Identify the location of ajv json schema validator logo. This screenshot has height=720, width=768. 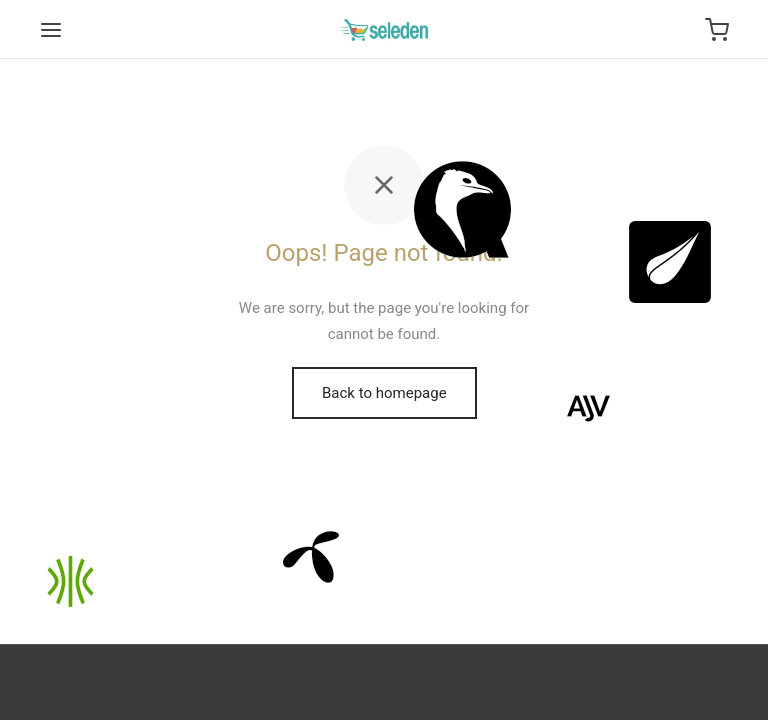
(588, 408).